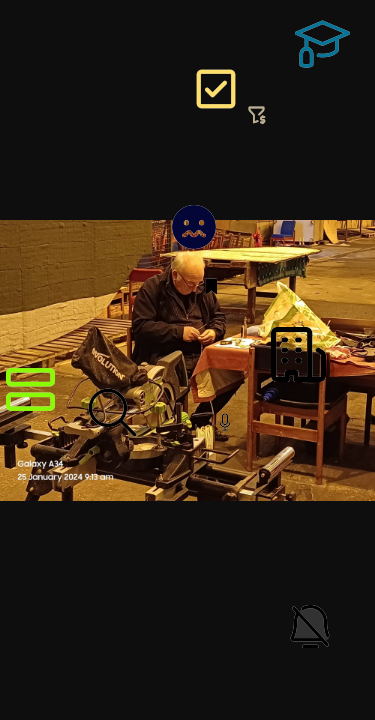  What do you see at coordinates (310, 626) in the screenshot?
I see `mute notifications` at bounding box center [310, 626].